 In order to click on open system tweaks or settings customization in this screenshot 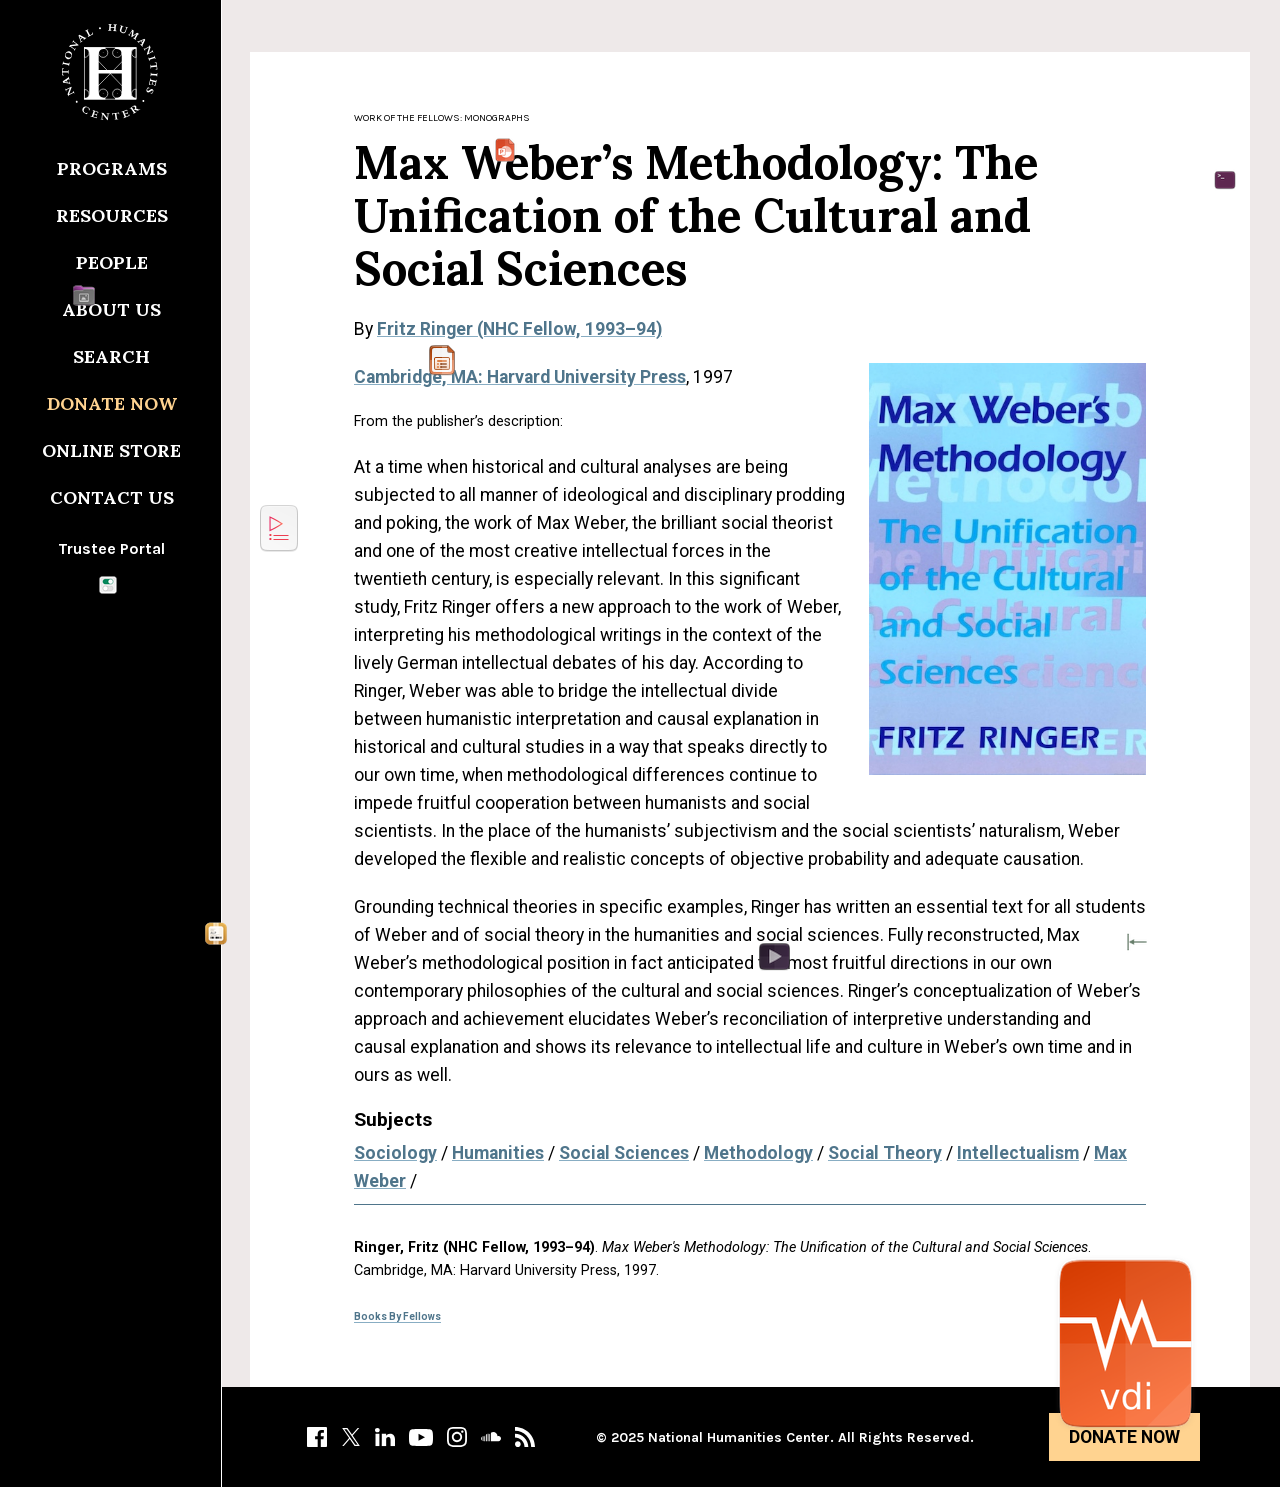, I will do `click(108, 585)`.